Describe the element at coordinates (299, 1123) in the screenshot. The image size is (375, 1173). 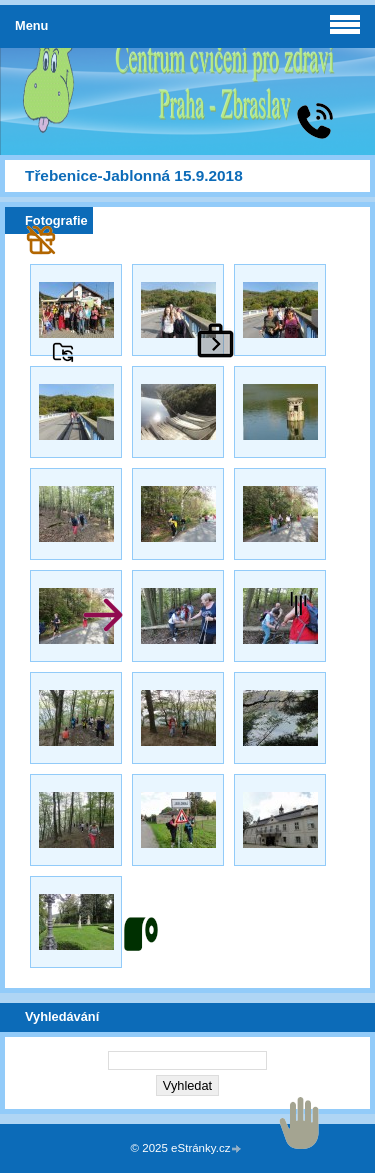
I see `stop or halt an action` at that location.